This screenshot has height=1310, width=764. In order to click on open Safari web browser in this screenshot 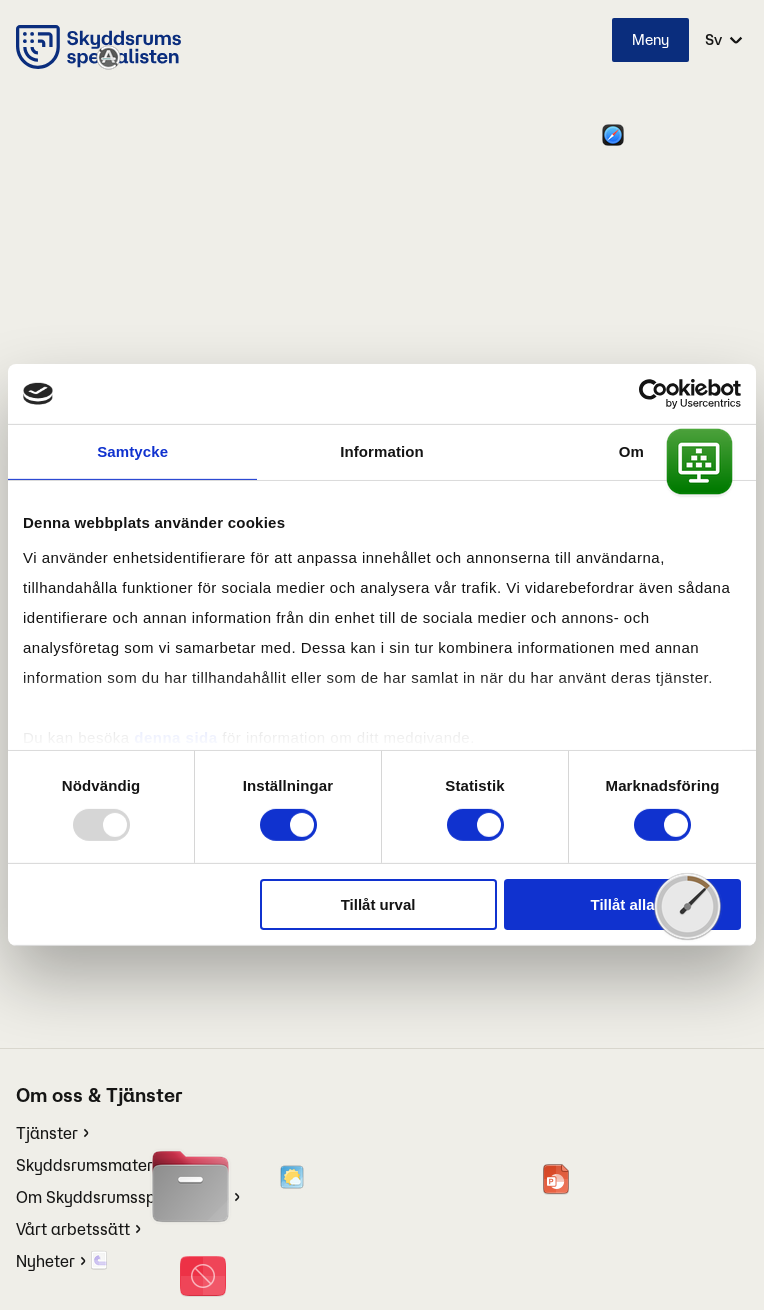, I will do `click(613, 135)`.